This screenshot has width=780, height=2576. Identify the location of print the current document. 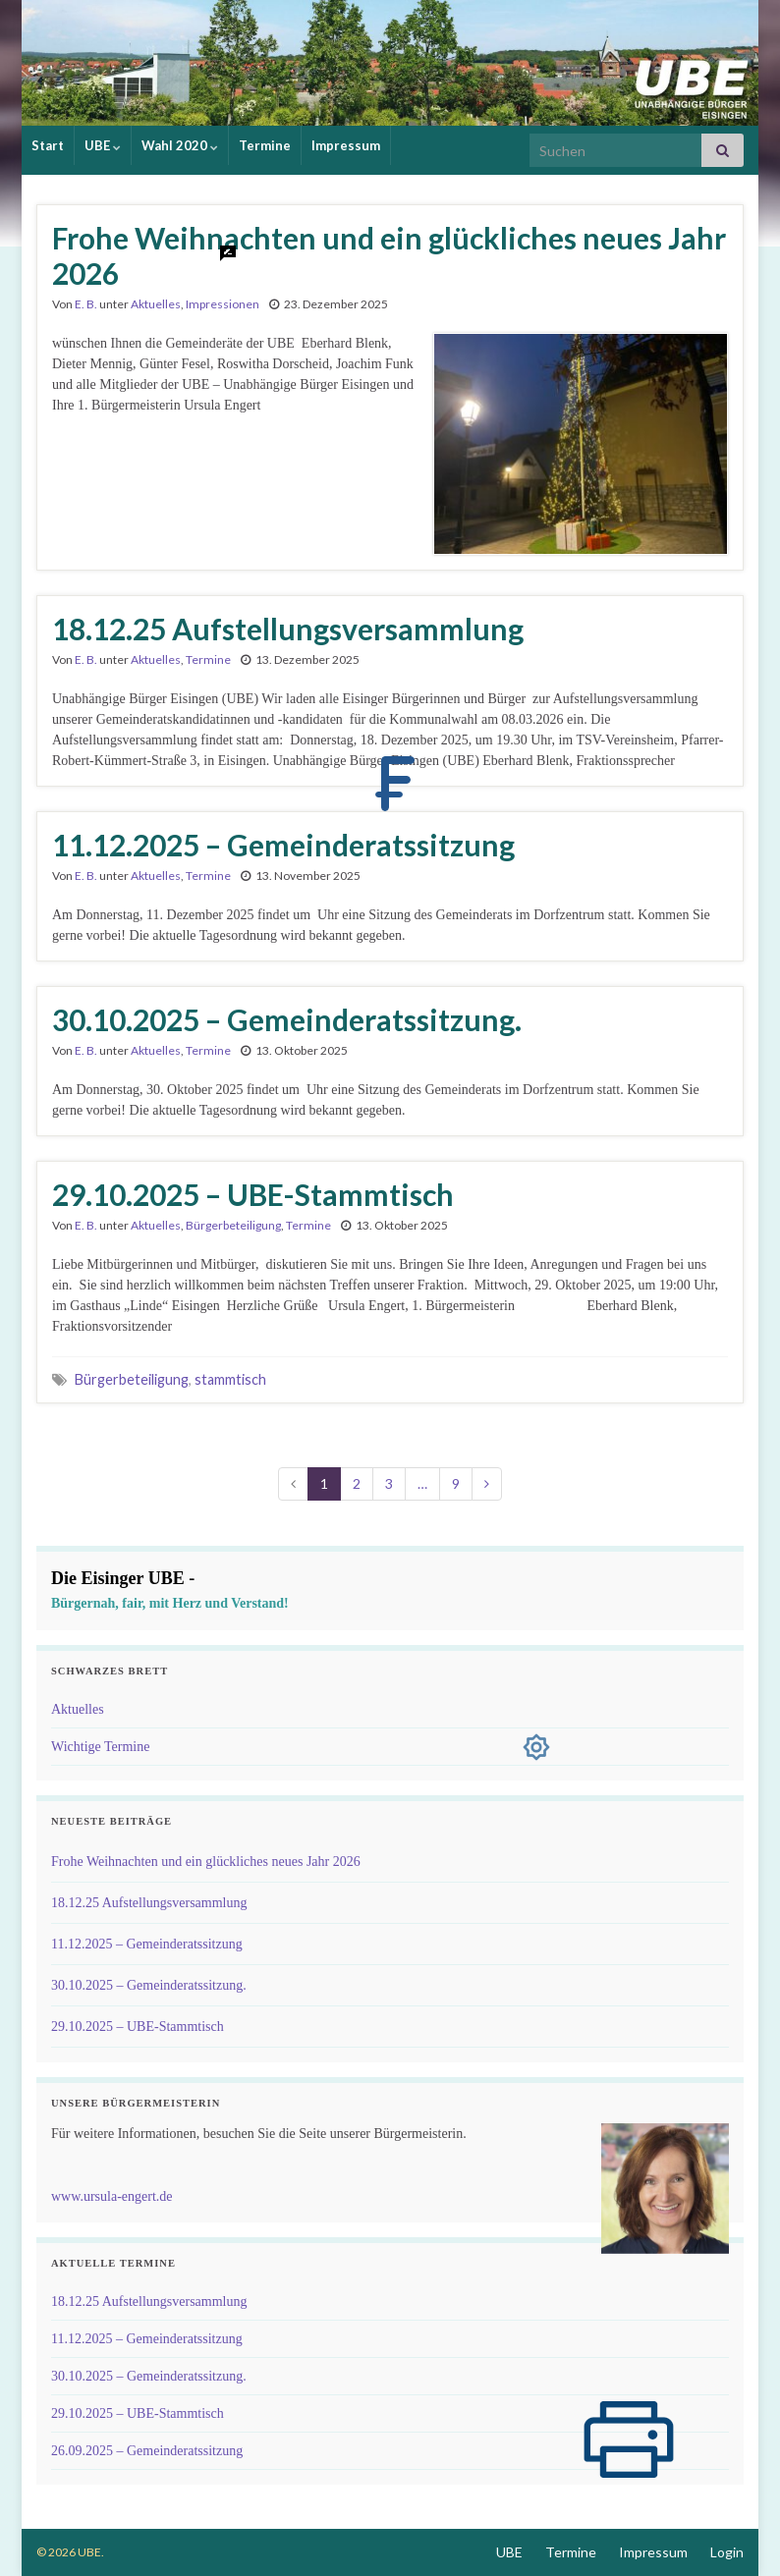
(629, 2439).